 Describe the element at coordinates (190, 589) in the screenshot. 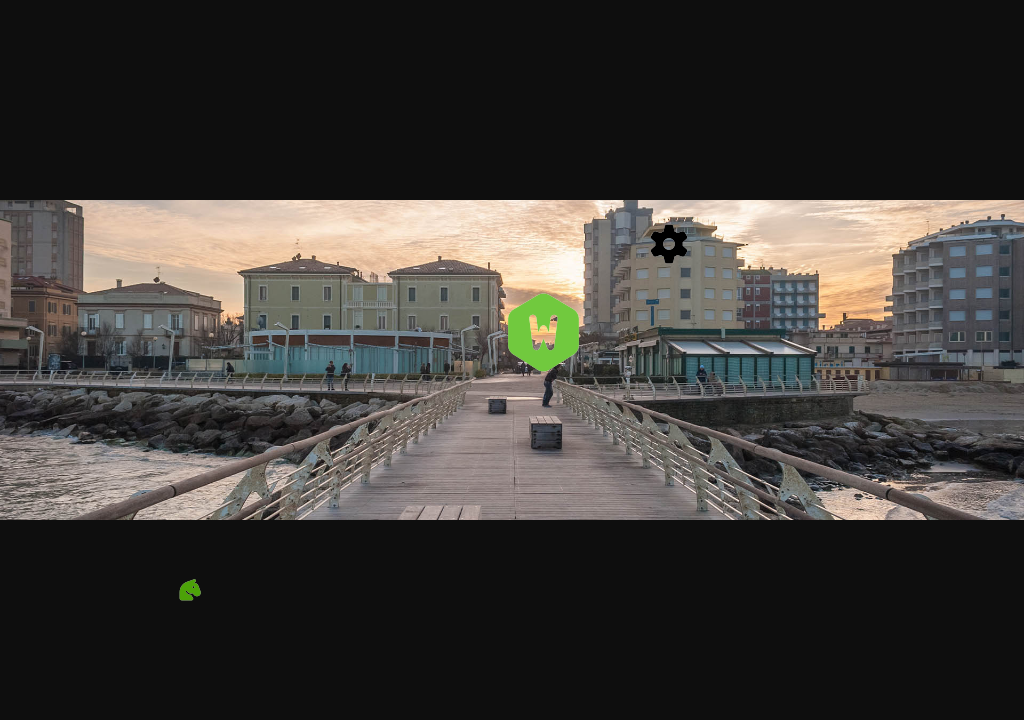

I see `chess game or strategy app` at that location.